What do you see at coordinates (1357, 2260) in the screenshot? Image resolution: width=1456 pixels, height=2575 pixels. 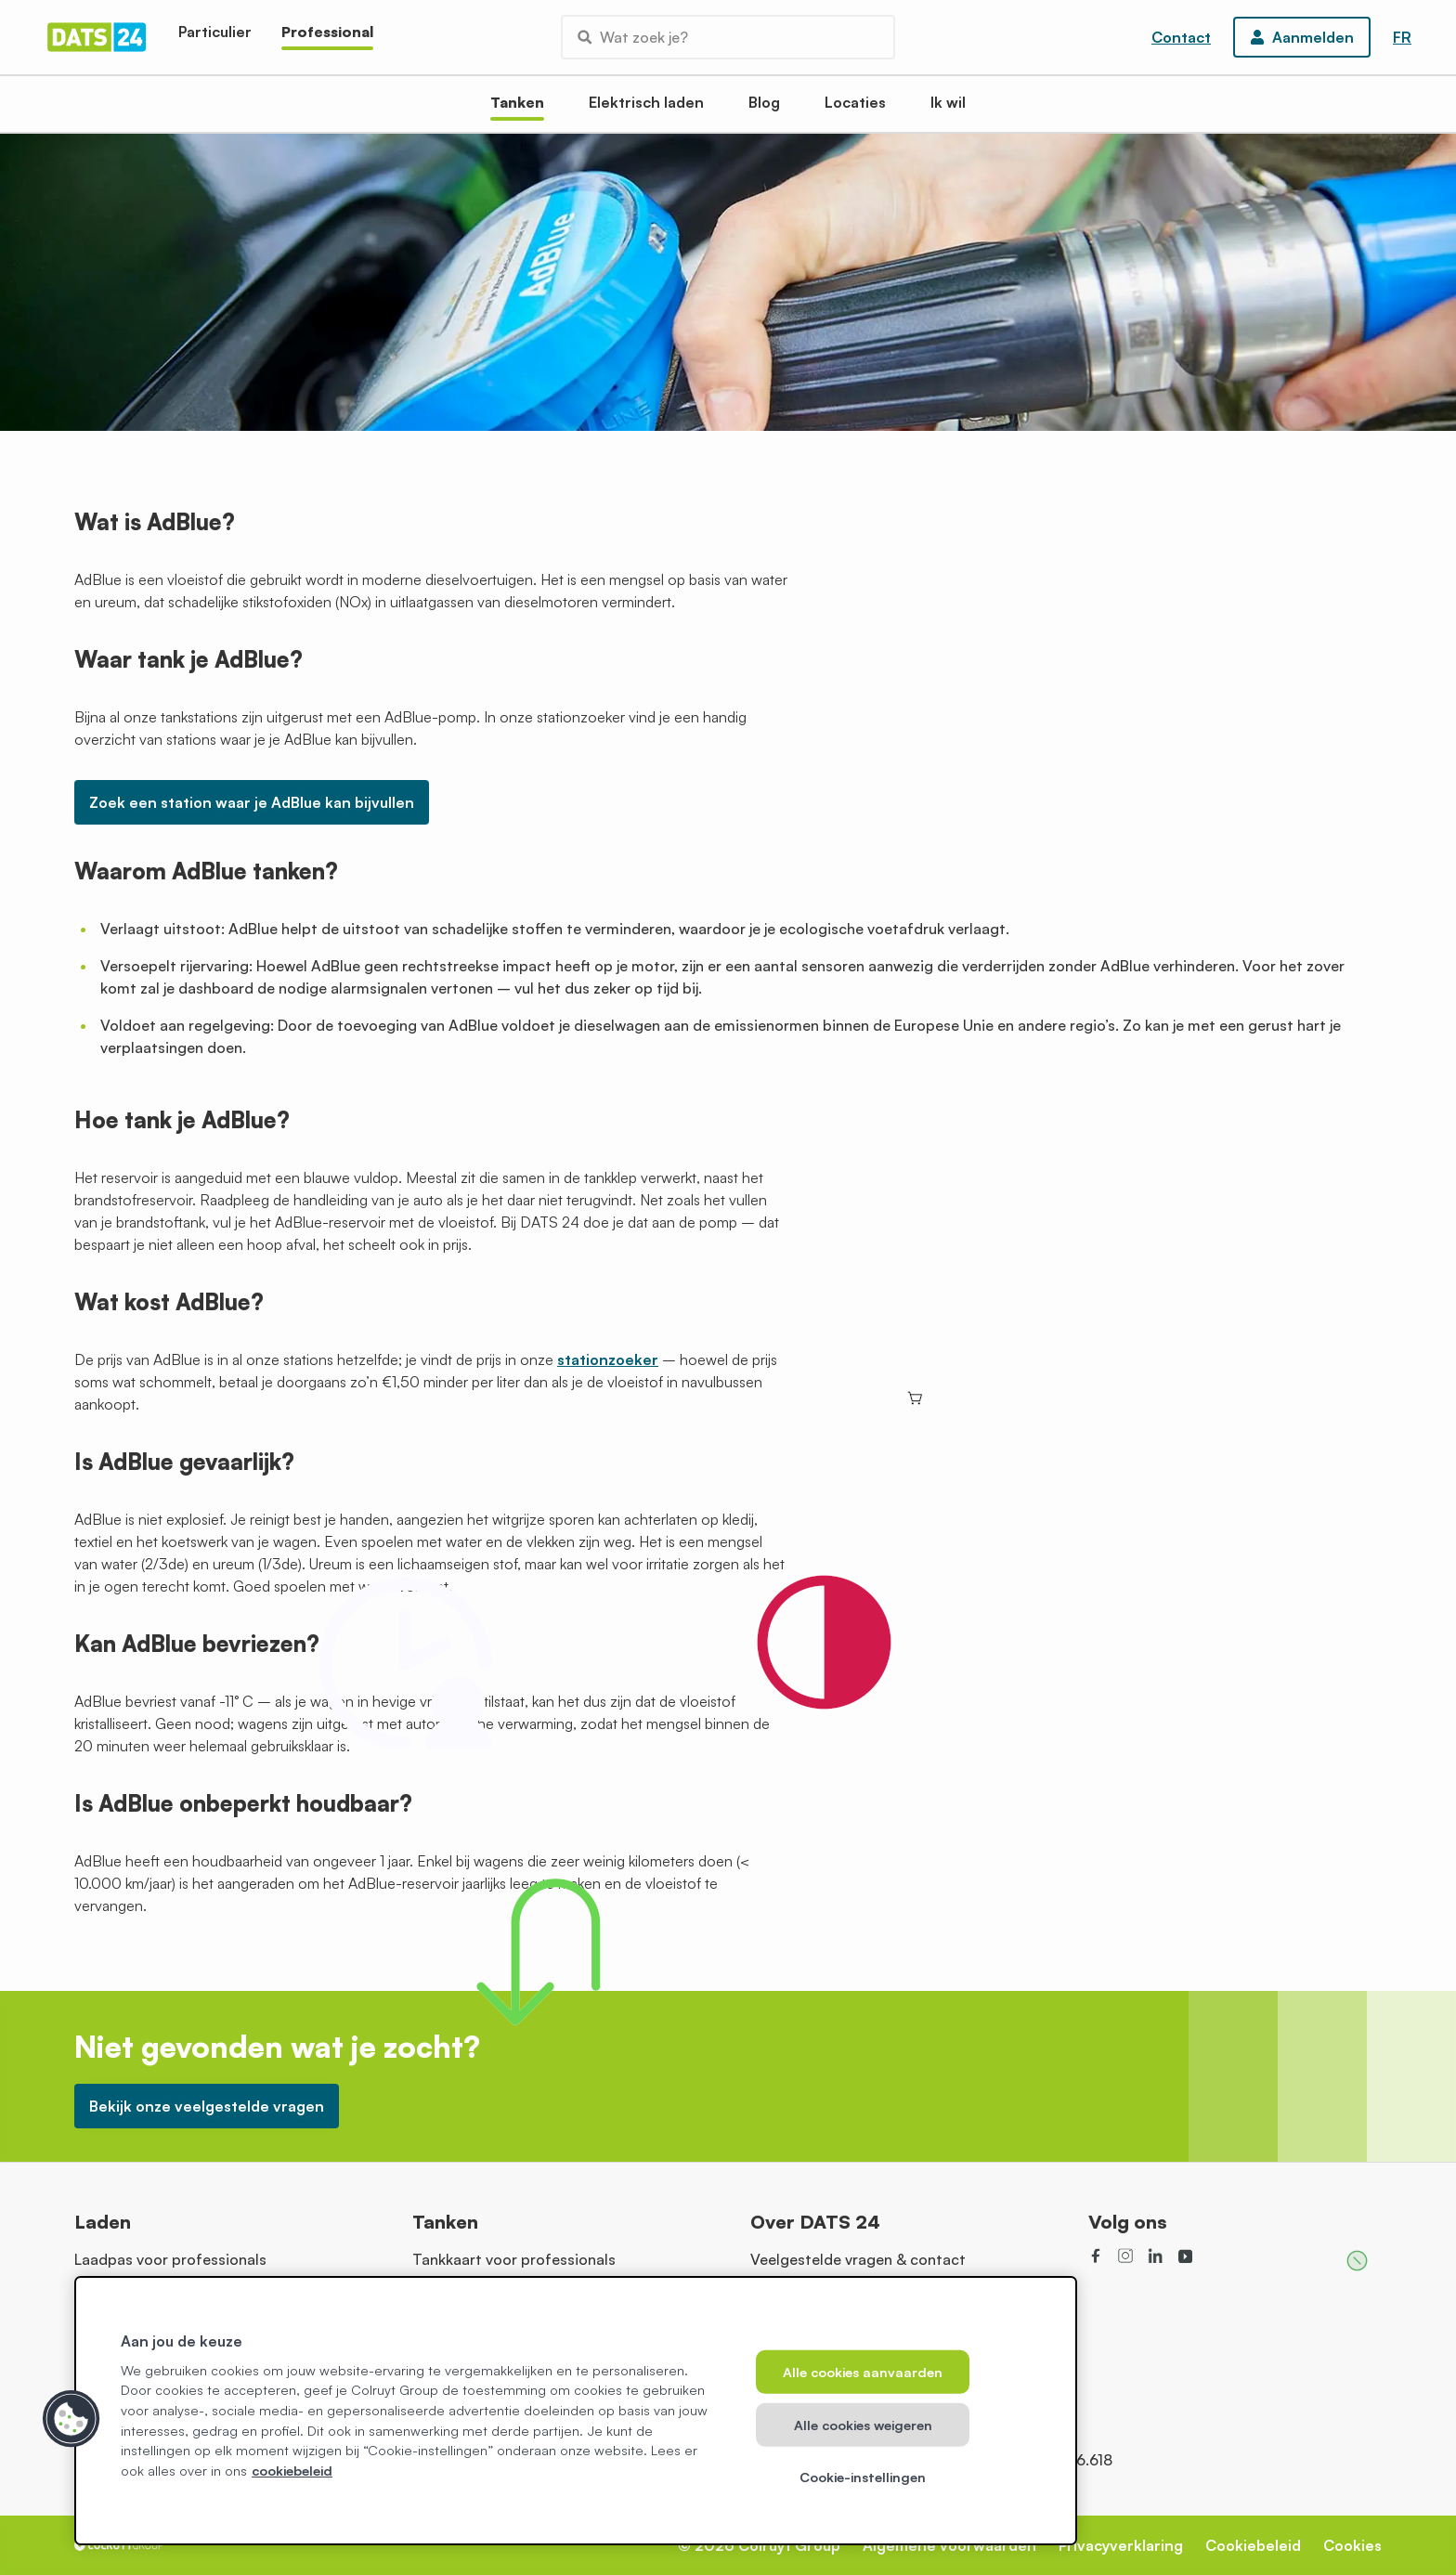 I see `indicates a prohibited or restricted action` at bounding box center [1357, 2260].